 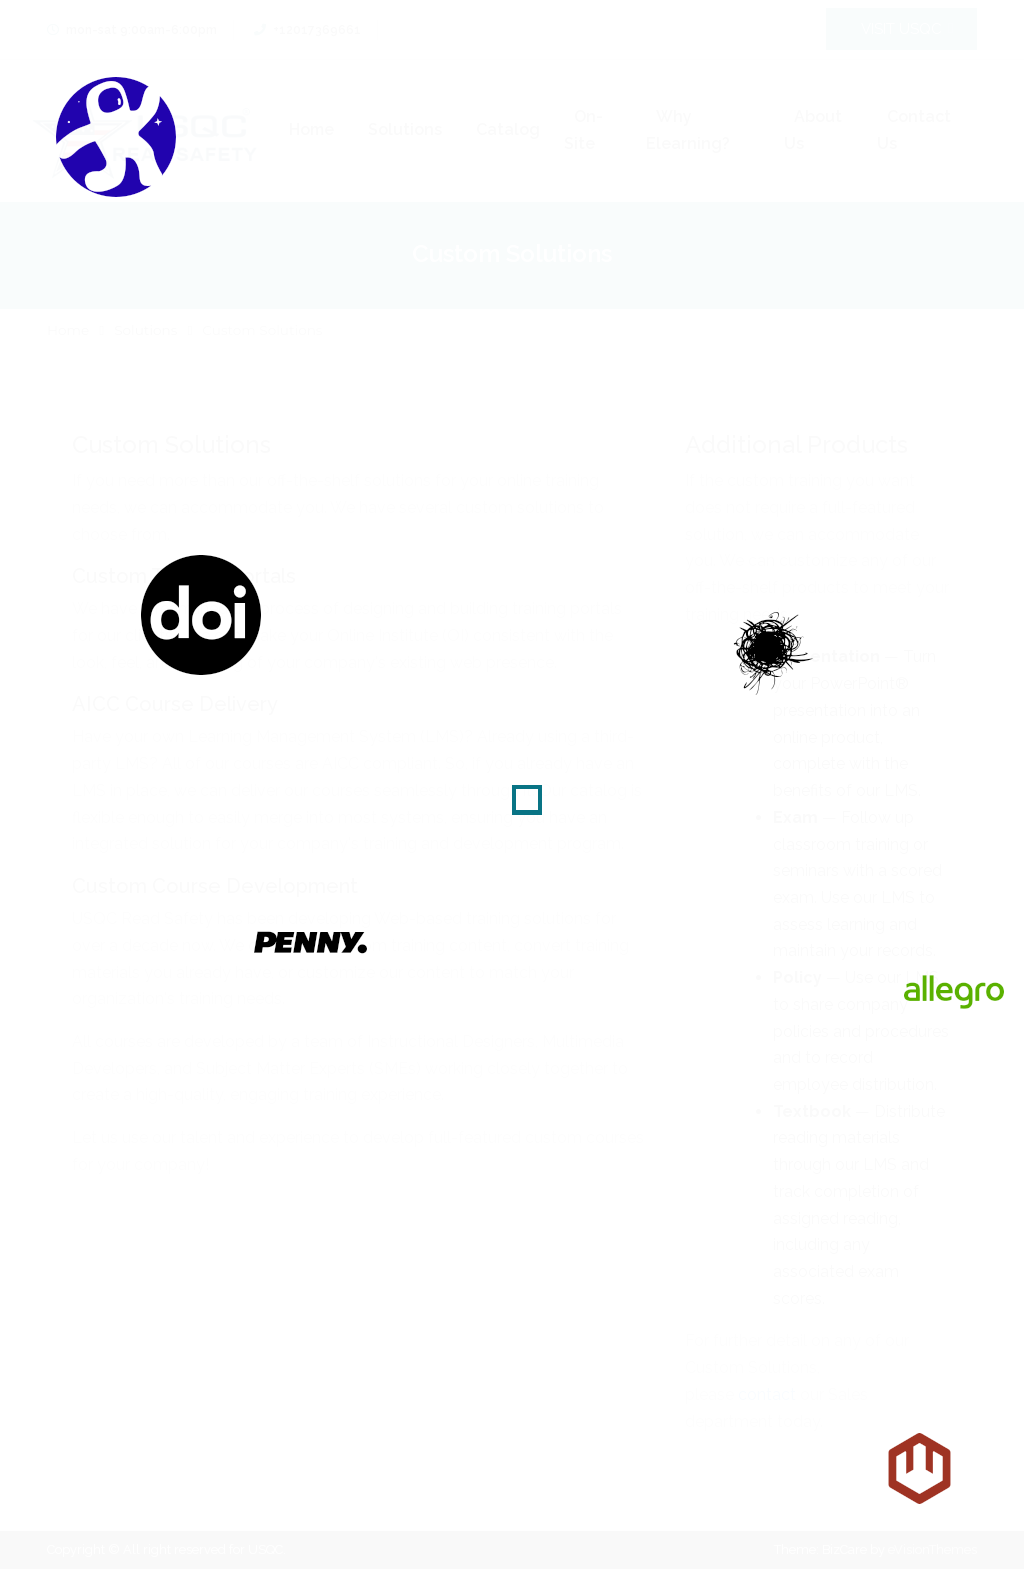 What do you see at coordinates (310, 942) in the screenshot?
I see `open the Penny app or website` at bounding box center [310, 942].